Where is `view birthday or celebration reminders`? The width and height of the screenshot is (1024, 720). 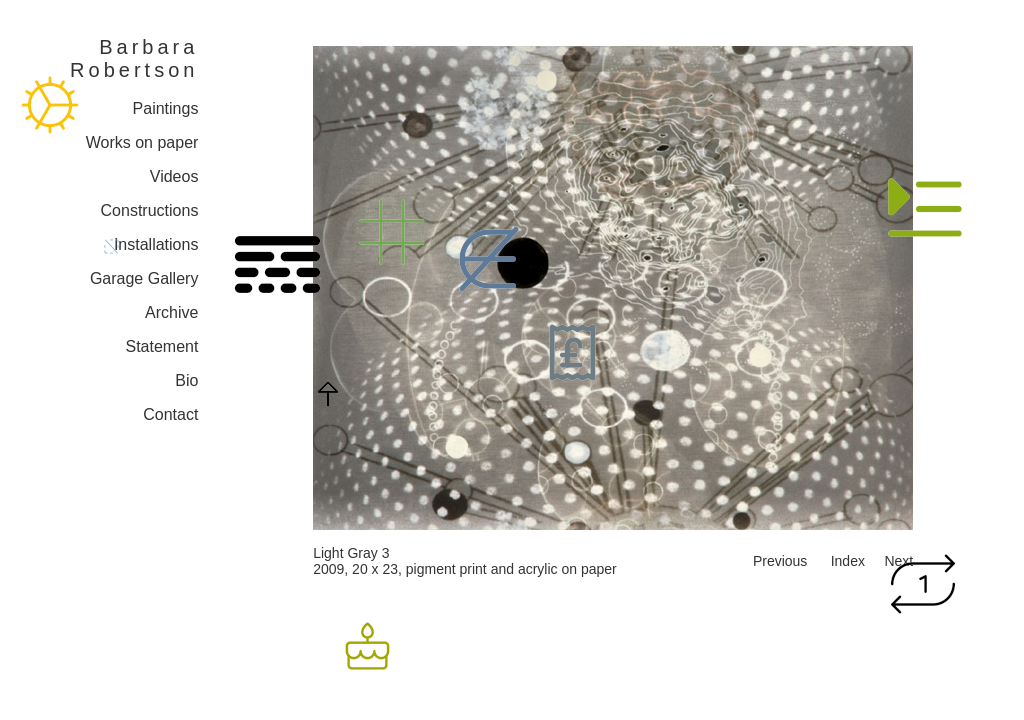 view birthday or celebration reminders is located at coordinates (367, 649).